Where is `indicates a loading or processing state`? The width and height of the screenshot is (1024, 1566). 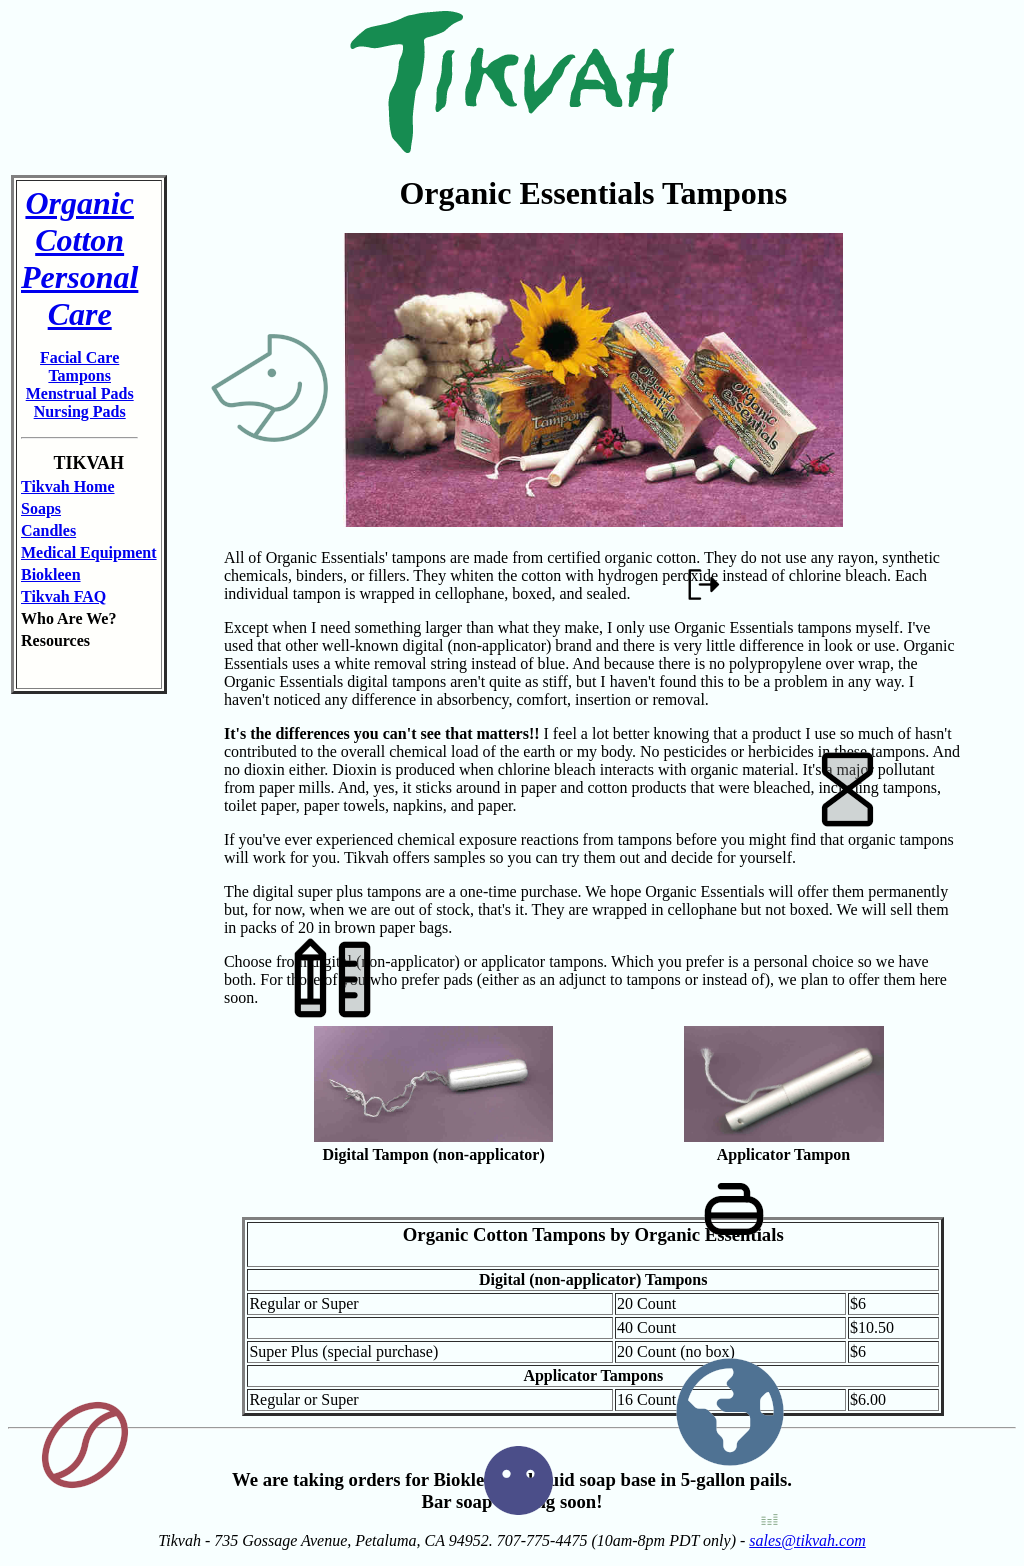 indicates a loading or processing state is located at coordinates (847, 789).